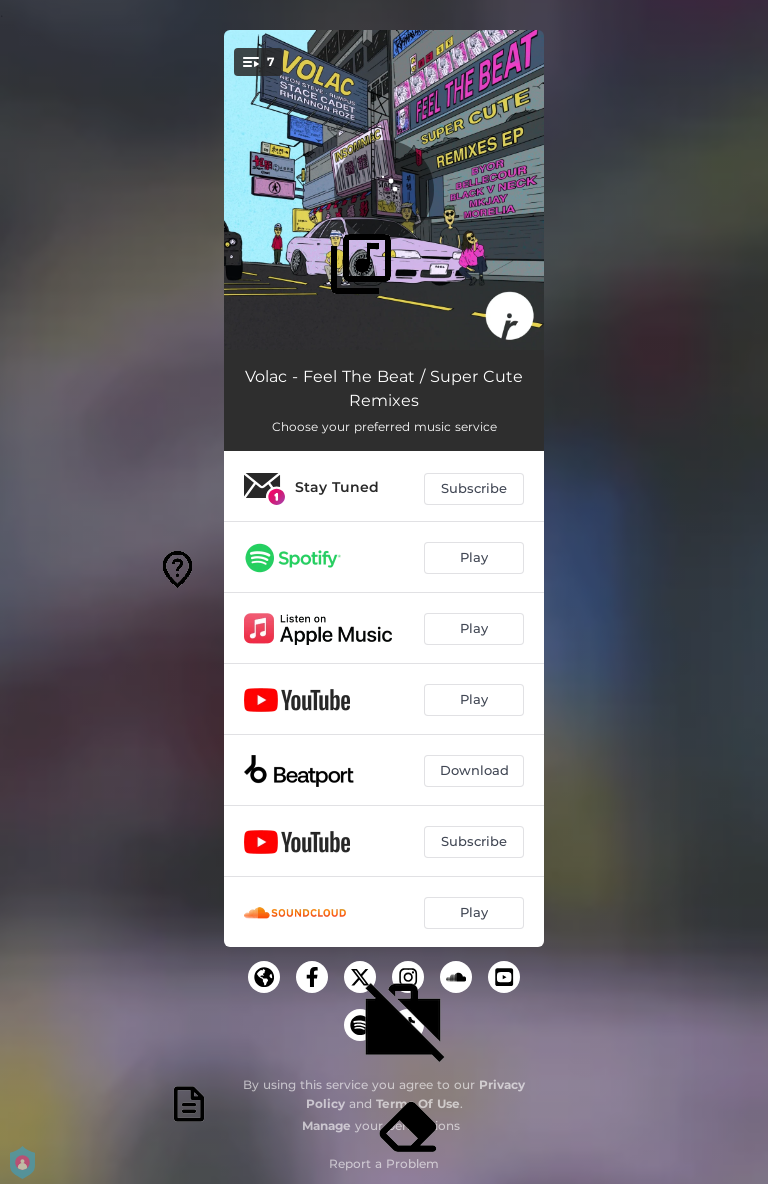 This screenshot has height=1184, width=768. What do you see at coordinates (189, 1104) in the screenshot?
I see `view document or text file` at bounding box center [189, 1104].